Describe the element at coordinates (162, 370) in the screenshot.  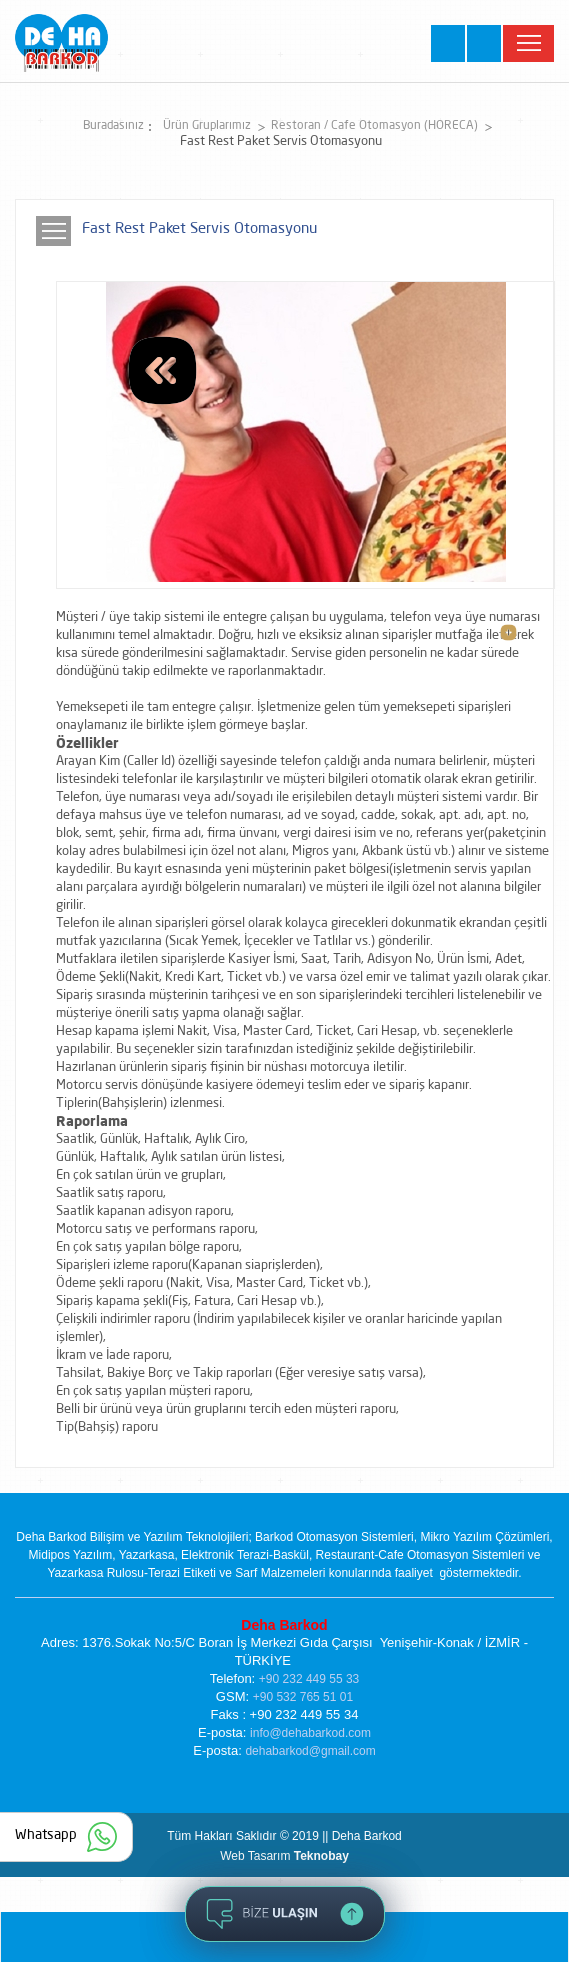
I see `go back to the previous screen` at that location.